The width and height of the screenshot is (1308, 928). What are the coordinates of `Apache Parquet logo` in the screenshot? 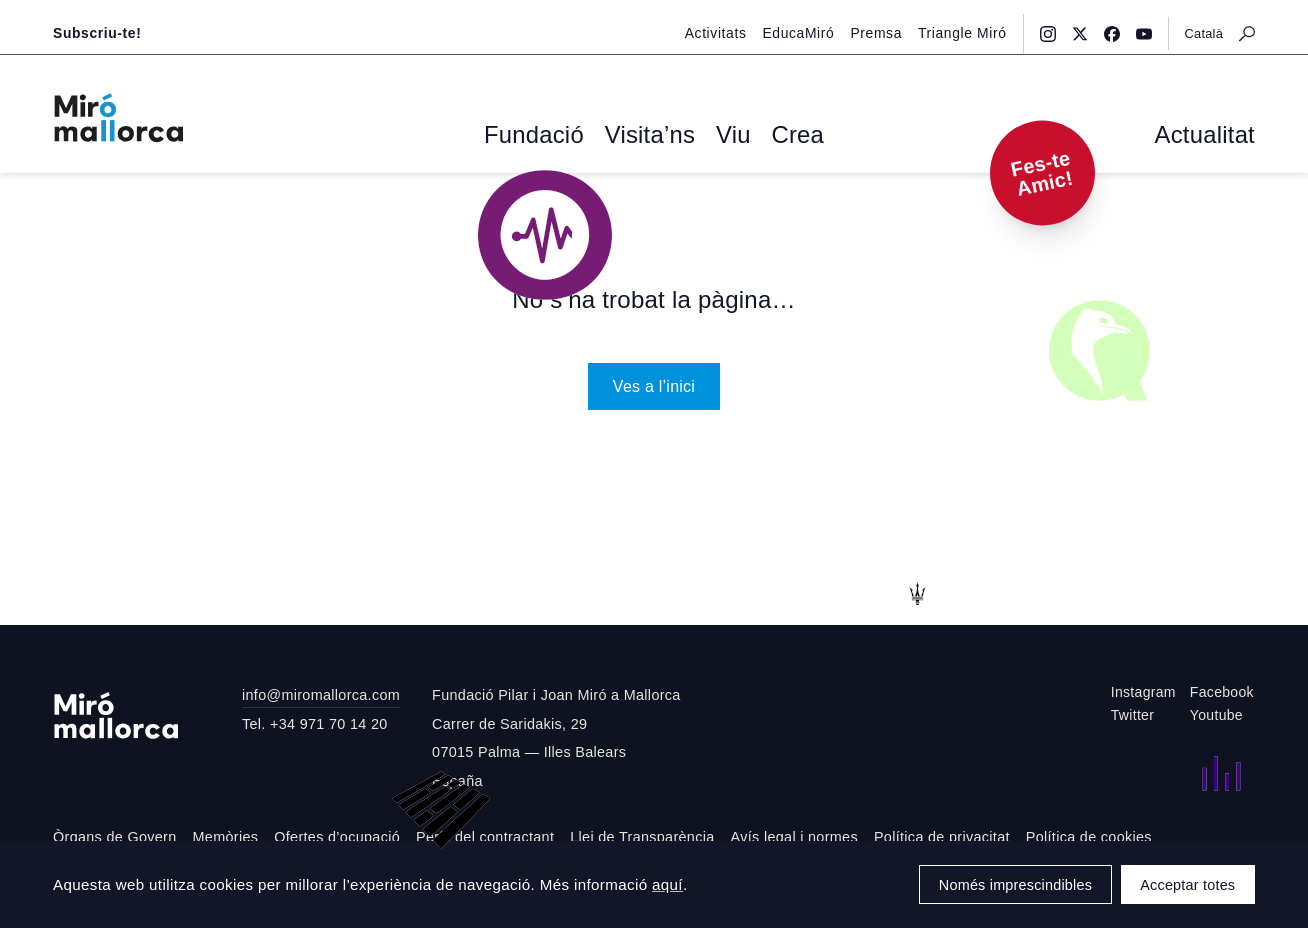 It's located at (441, 810).